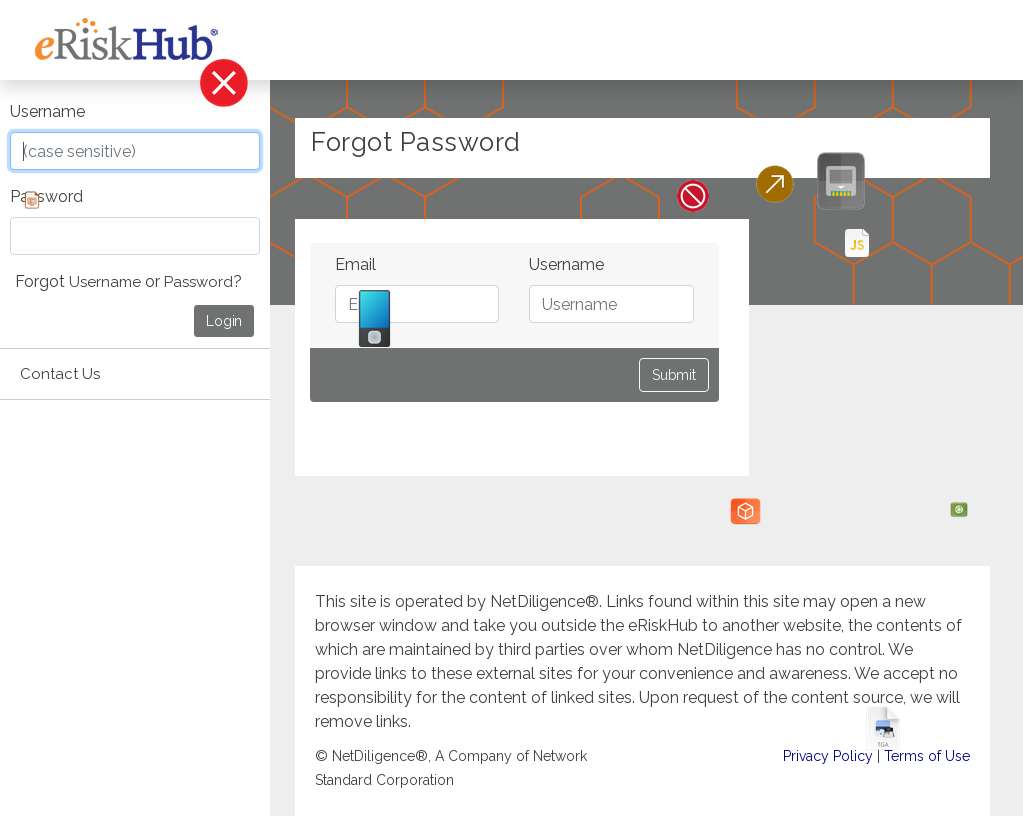  Describe the element at coordinates (857, 243) in the screenshot. I see `indicates a javascript file type` at that location.